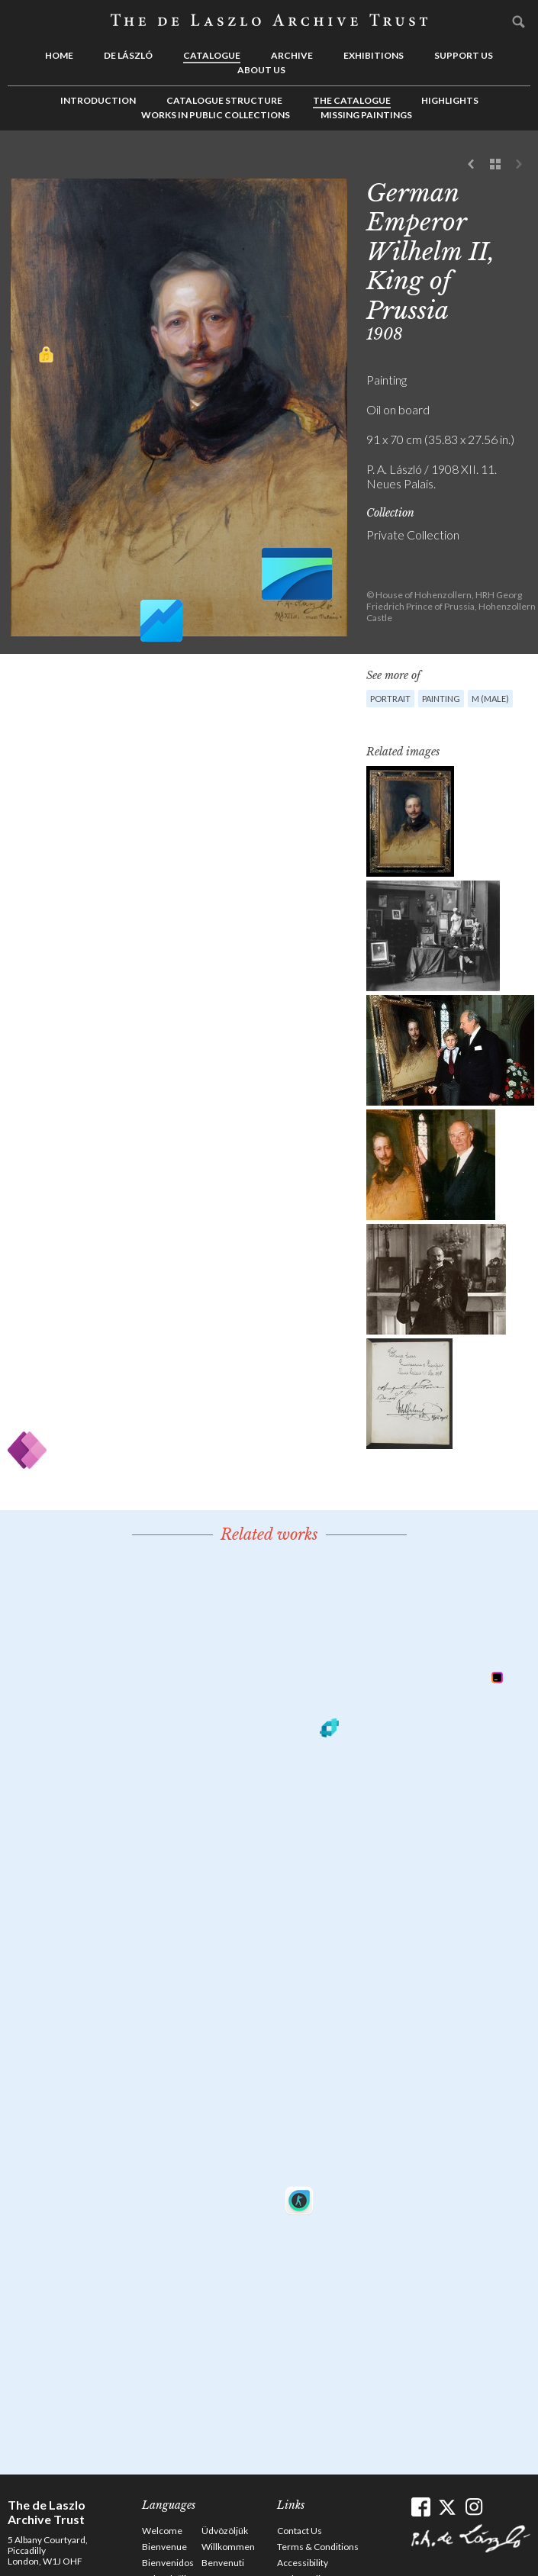 Image resolution: width=538 pixels, height=2576 pixels. Describe the element at coordinates (297, 574) in the screenshot. I see `launch microsoft edge webview runtime` at that location.